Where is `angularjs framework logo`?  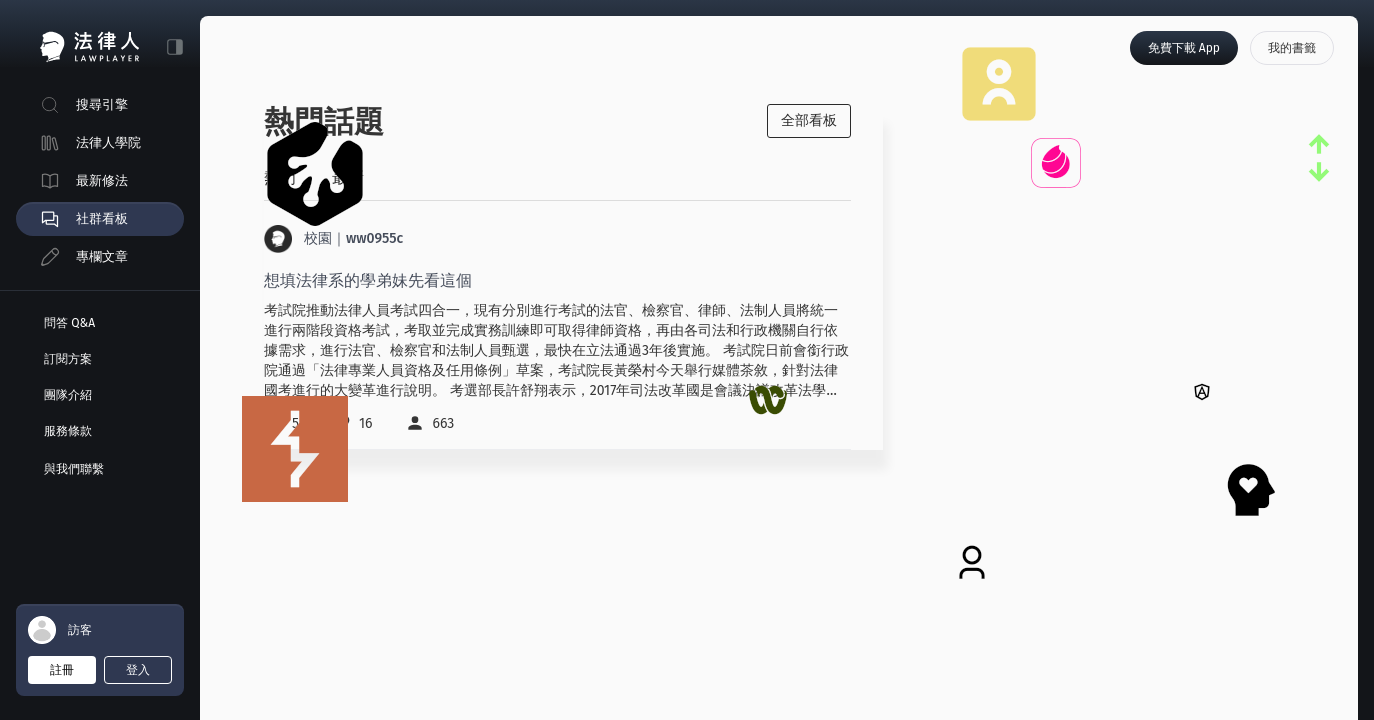 angularjs framework logo is located at coordinates (1202, 392).